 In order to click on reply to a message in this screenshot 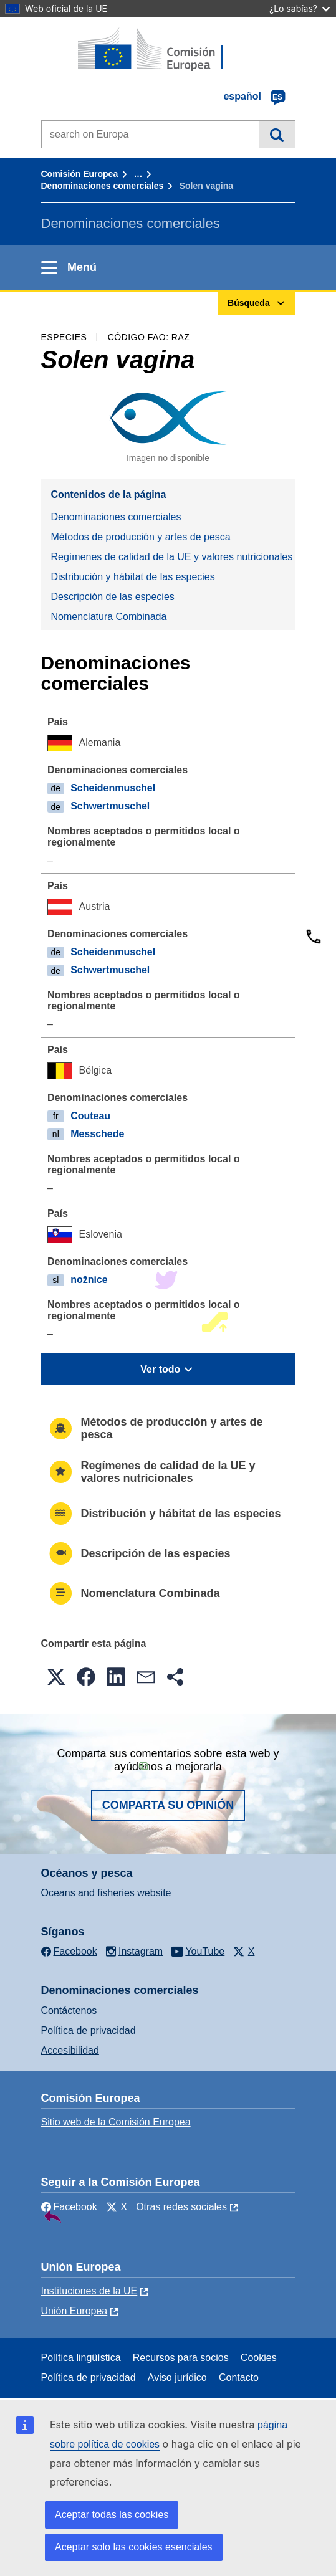, I will do `click(52, 2216)`.